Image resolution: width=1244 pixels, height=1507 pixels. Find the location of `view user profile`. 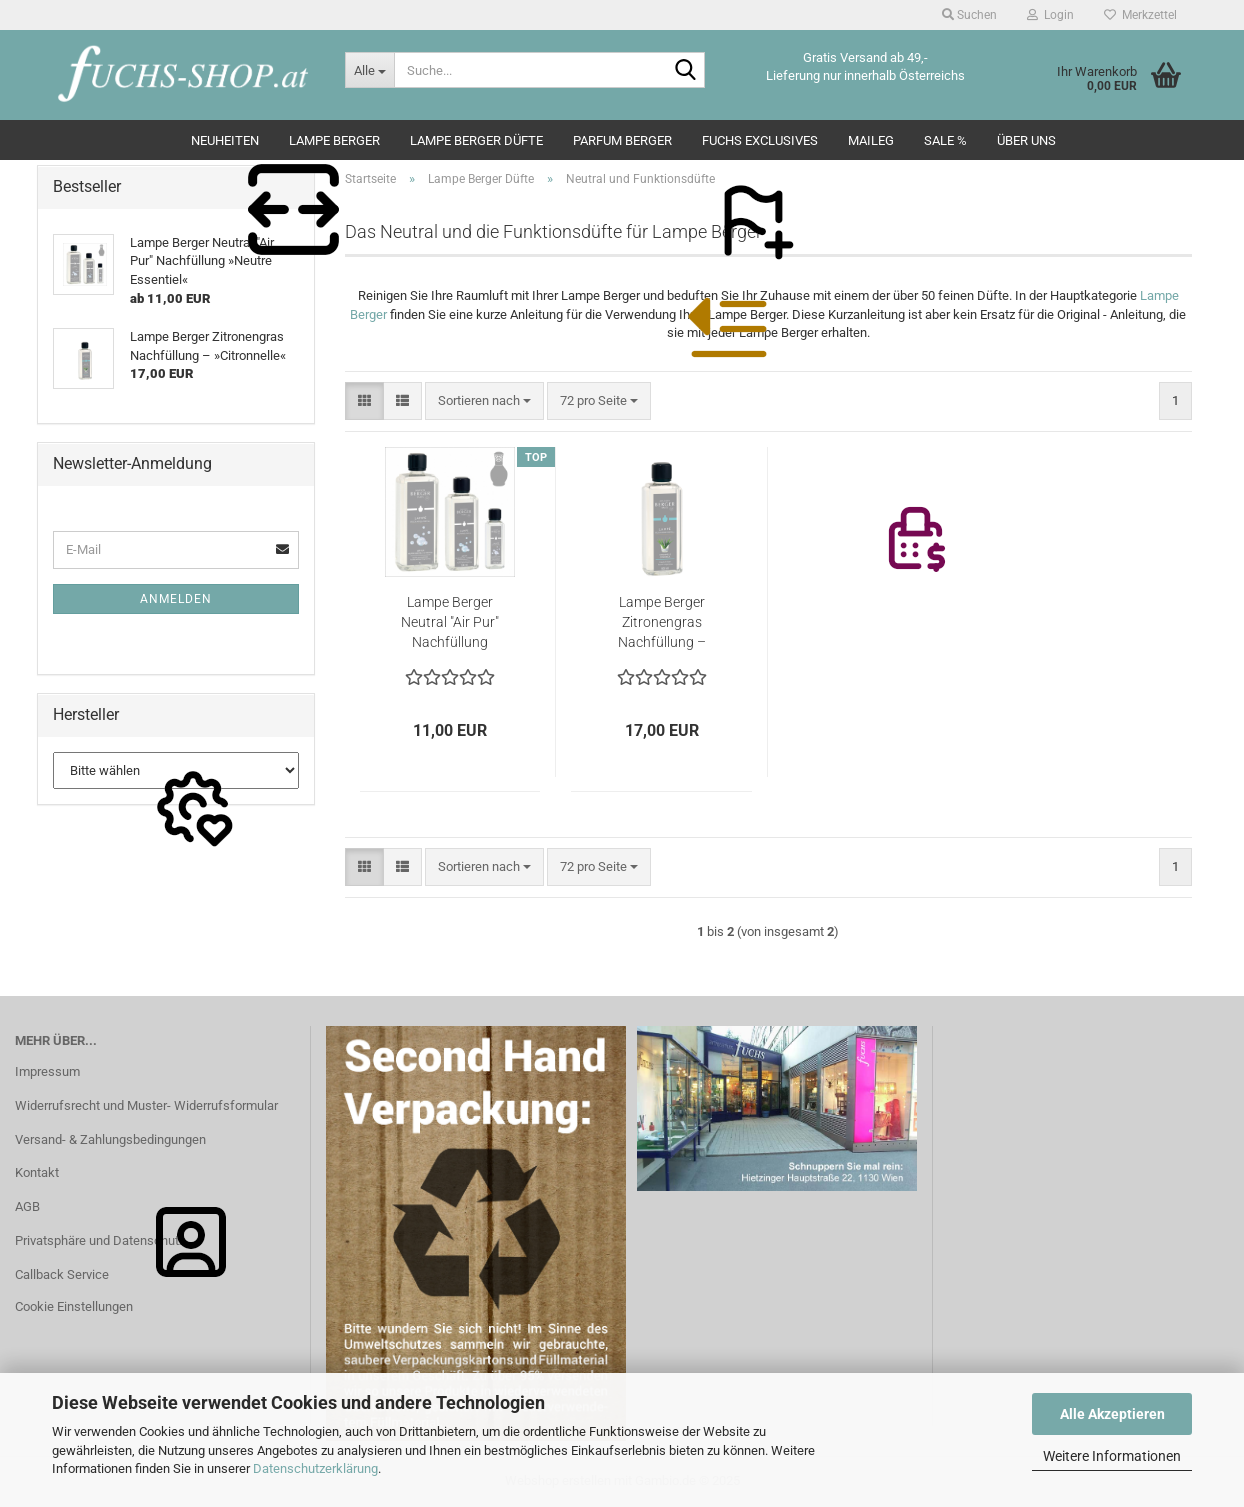

view user profile is located at coordinates (191, 1242).